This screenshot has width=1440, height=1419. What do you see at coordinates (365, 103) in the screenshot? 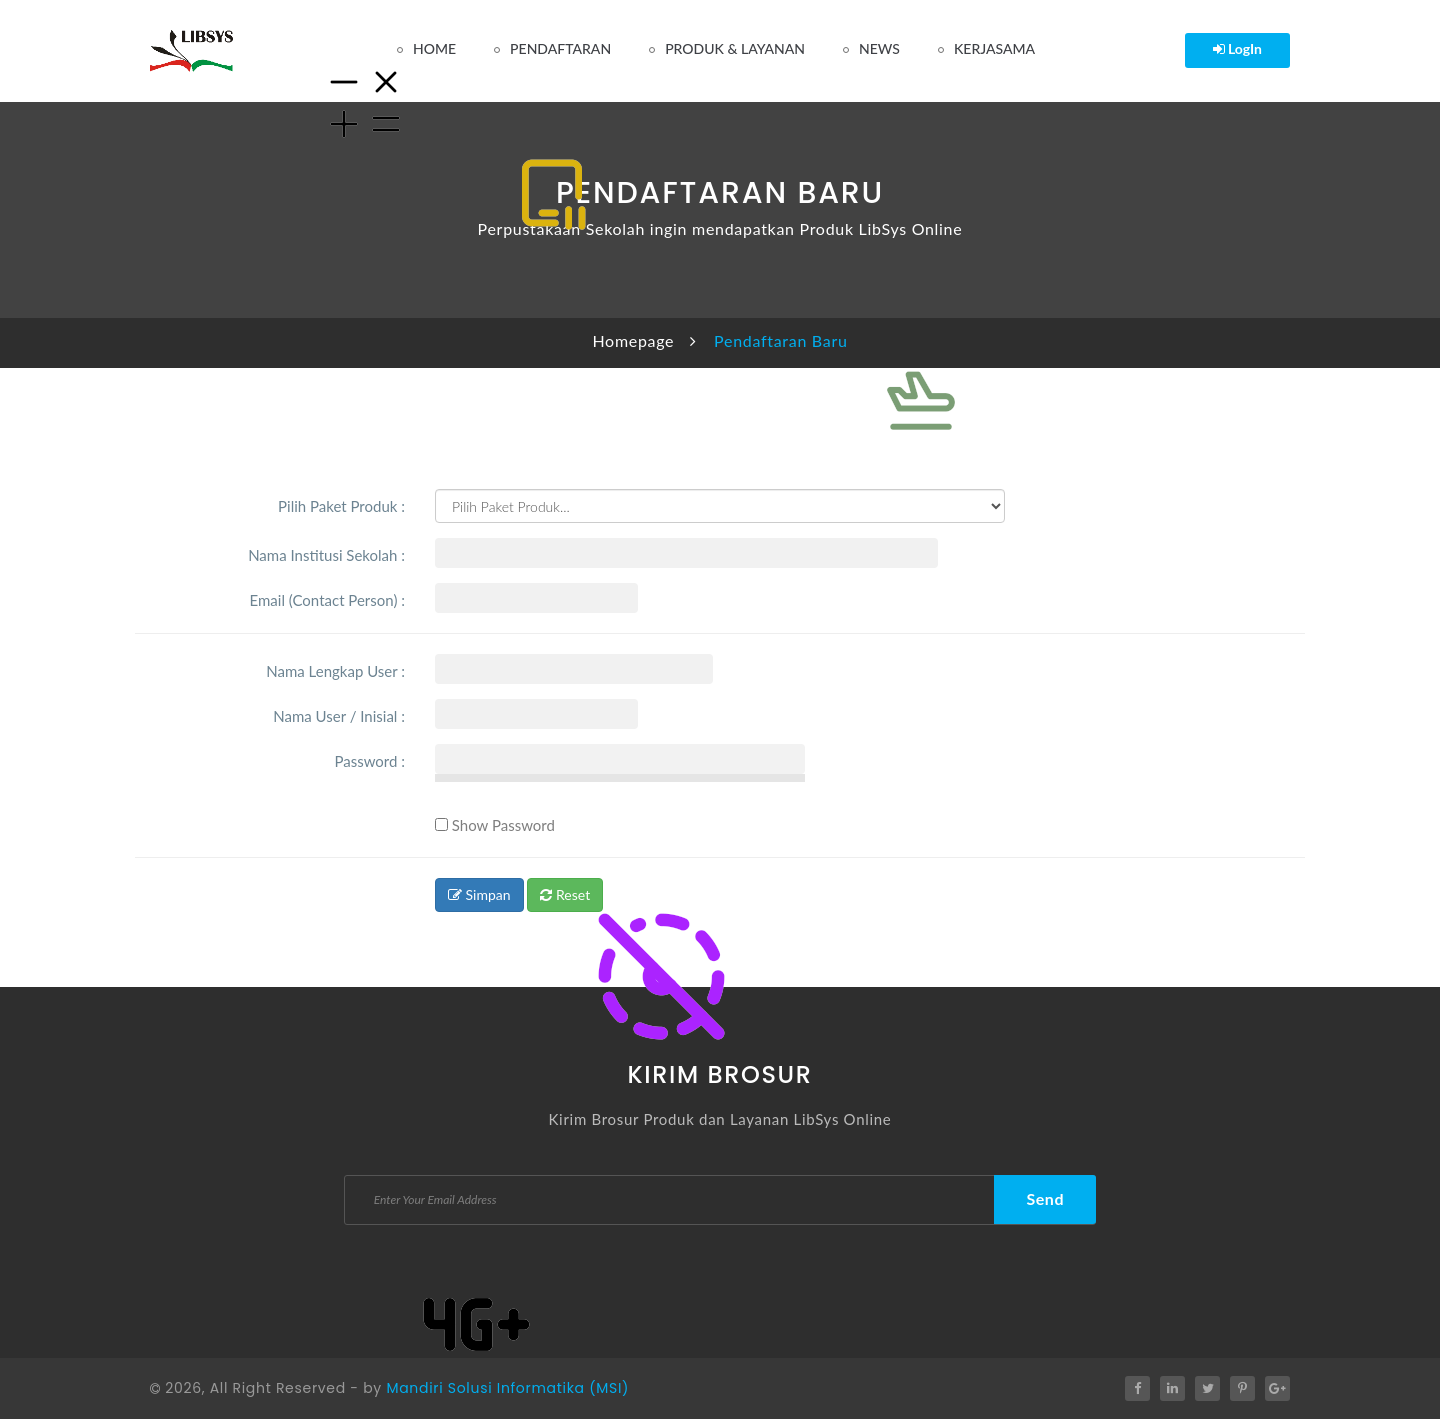
I see `access calculator or math functions` at bounding box center [365, 103].